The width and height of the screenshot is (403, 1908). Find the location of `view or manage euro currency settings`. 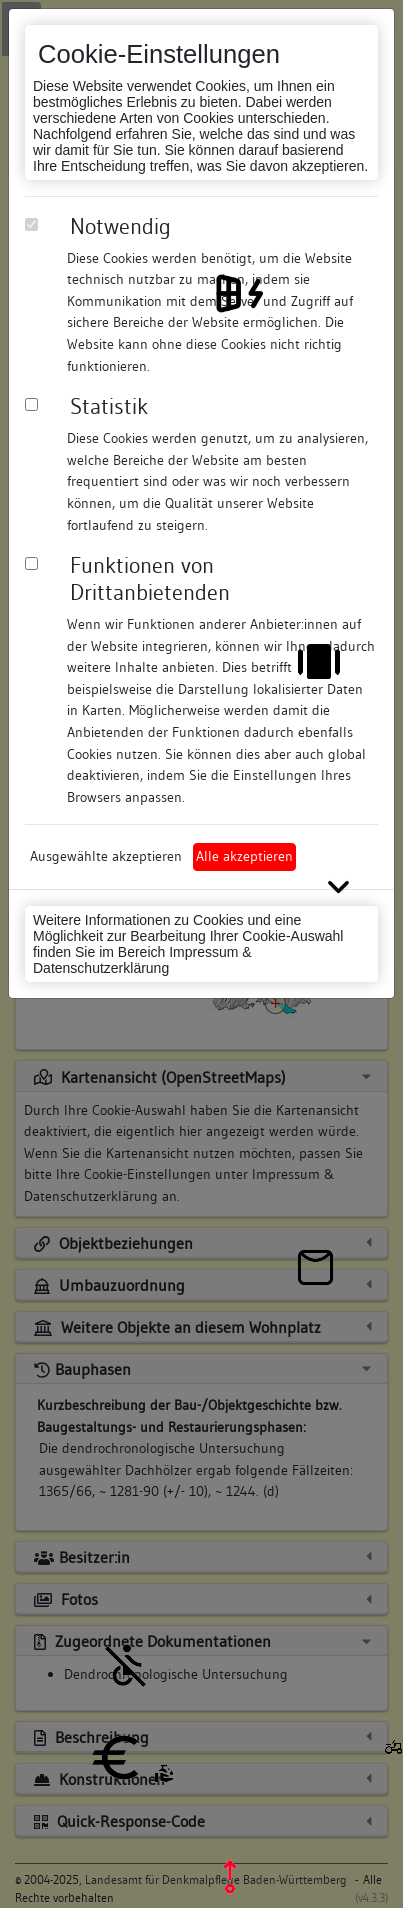

view or manage euro currency settings is located at coordinates (116, 1757).